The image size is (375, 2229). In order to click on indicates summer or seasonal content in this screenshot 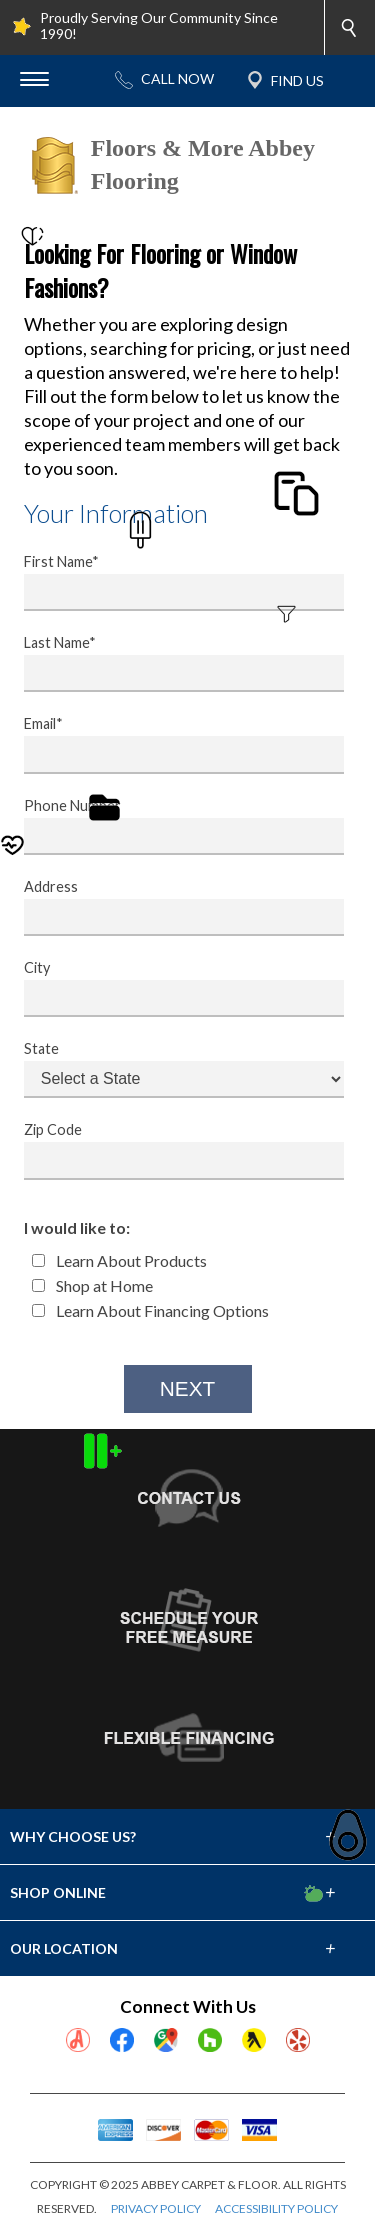, I will do `click(140, 529)`.